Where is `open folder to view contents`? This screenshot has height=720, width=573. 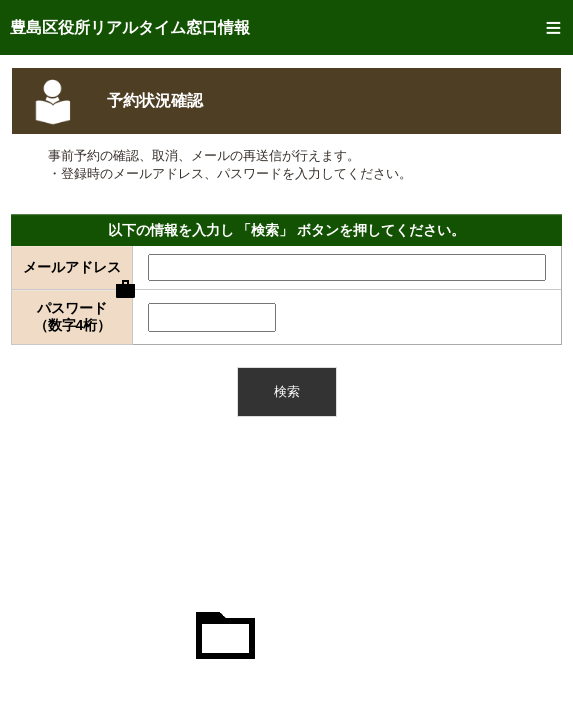
open folder to view contents is located at coordinates (225, 635).